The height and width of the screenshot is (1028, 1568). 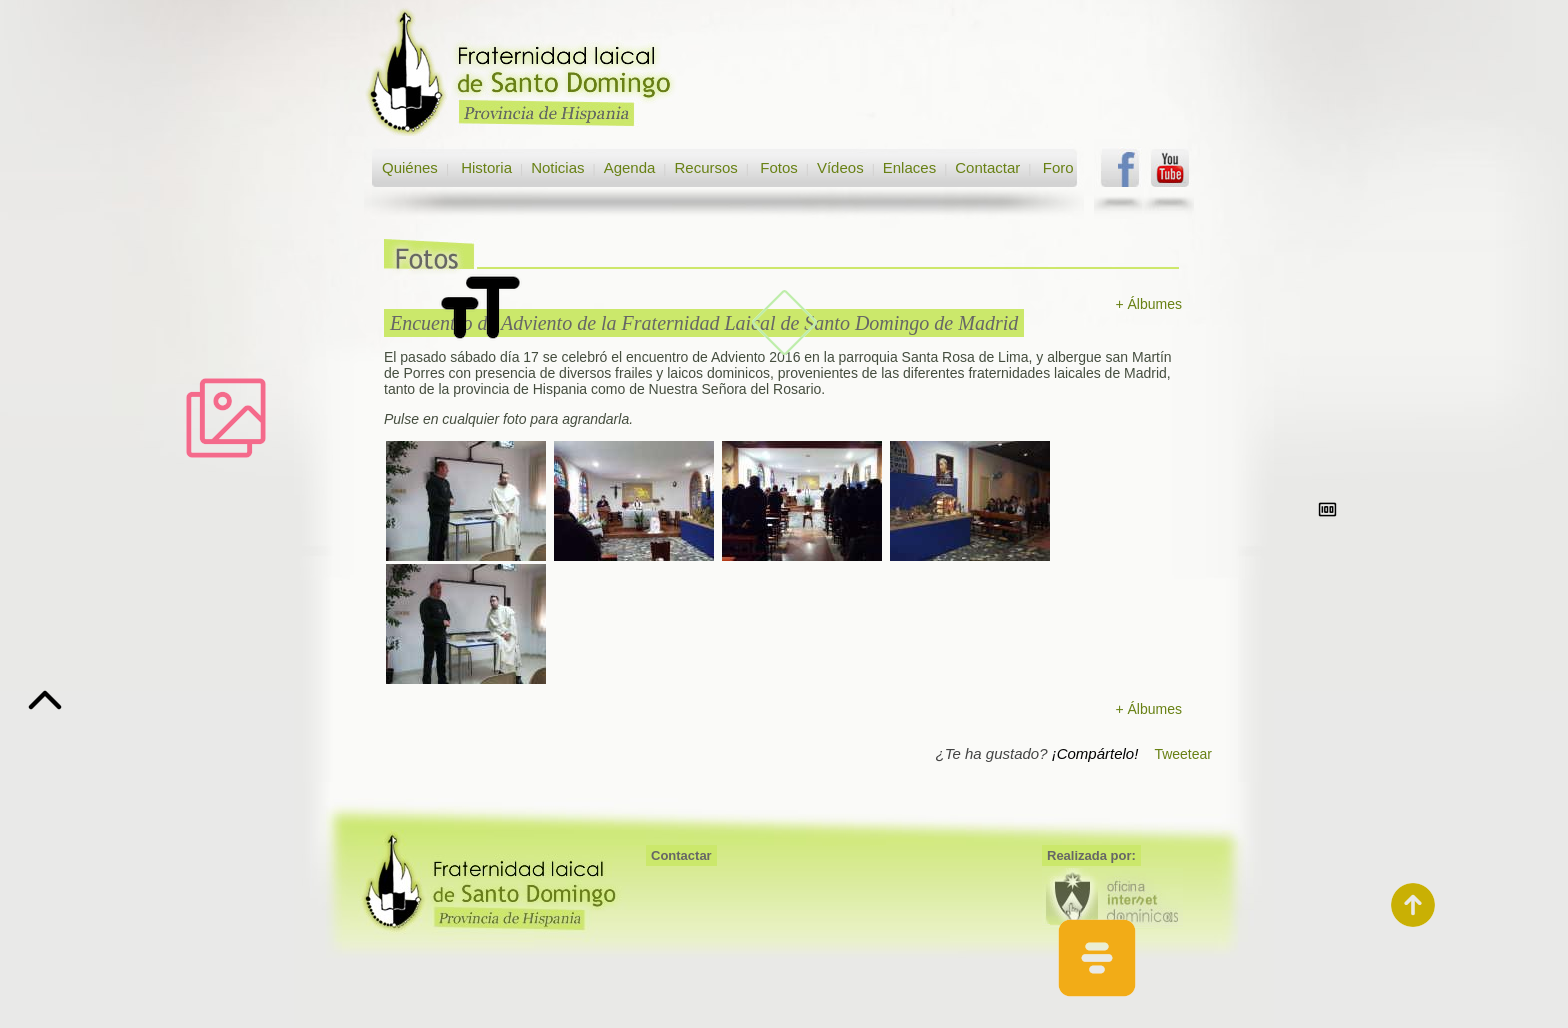 What do you see at coordinates (1413, 905) in the screenshot?
I see `upload a file or content` at bounding box center [1413, 905].